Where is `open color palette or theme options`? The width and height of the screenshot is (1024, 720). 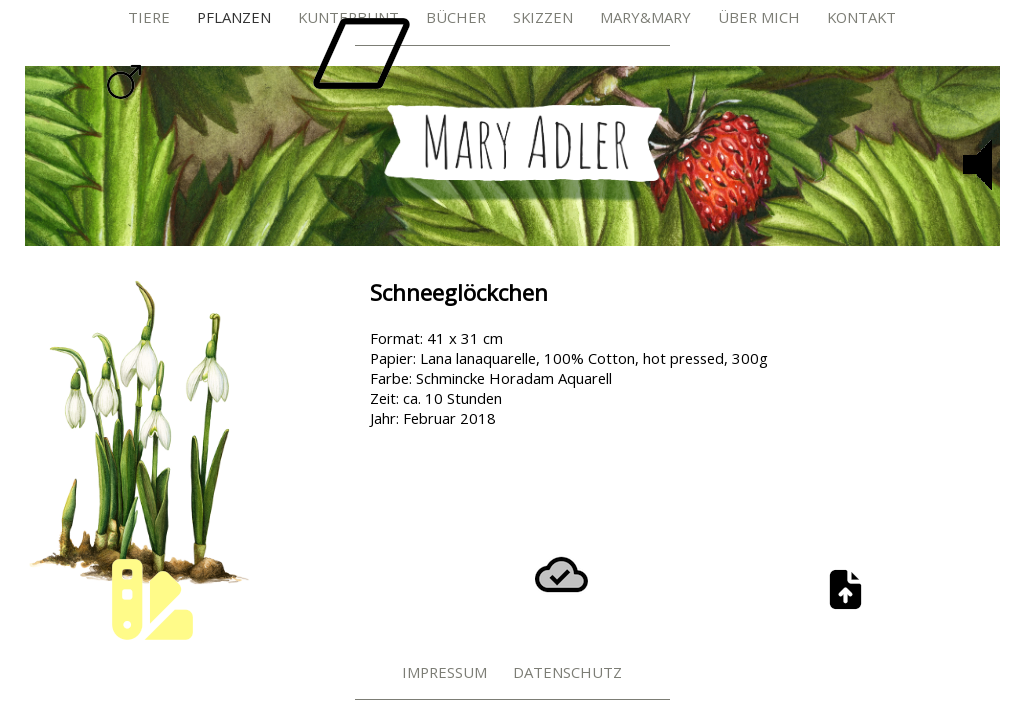
open color palette or theme options is located at coordinates (152, 599).